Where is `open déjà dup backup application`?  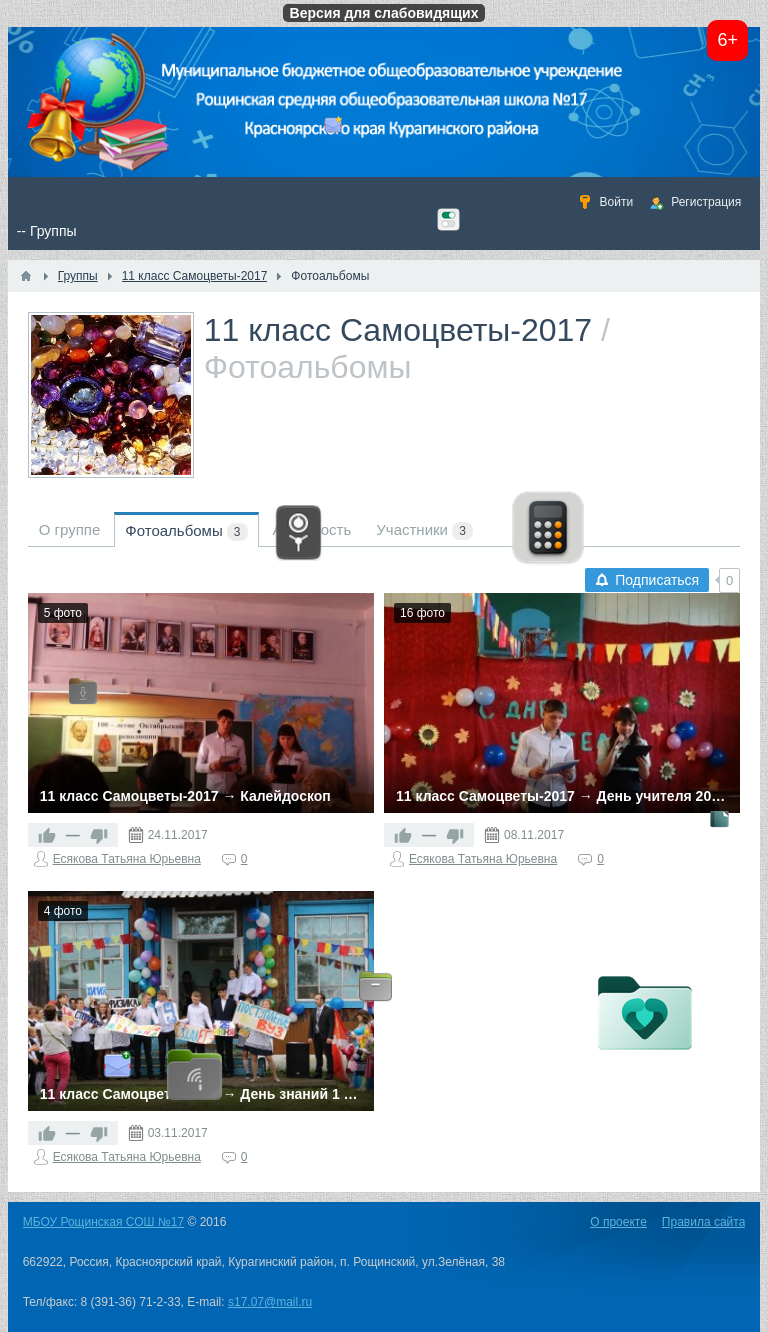
open déjà dup backup application is located at coordinates (298, 532).